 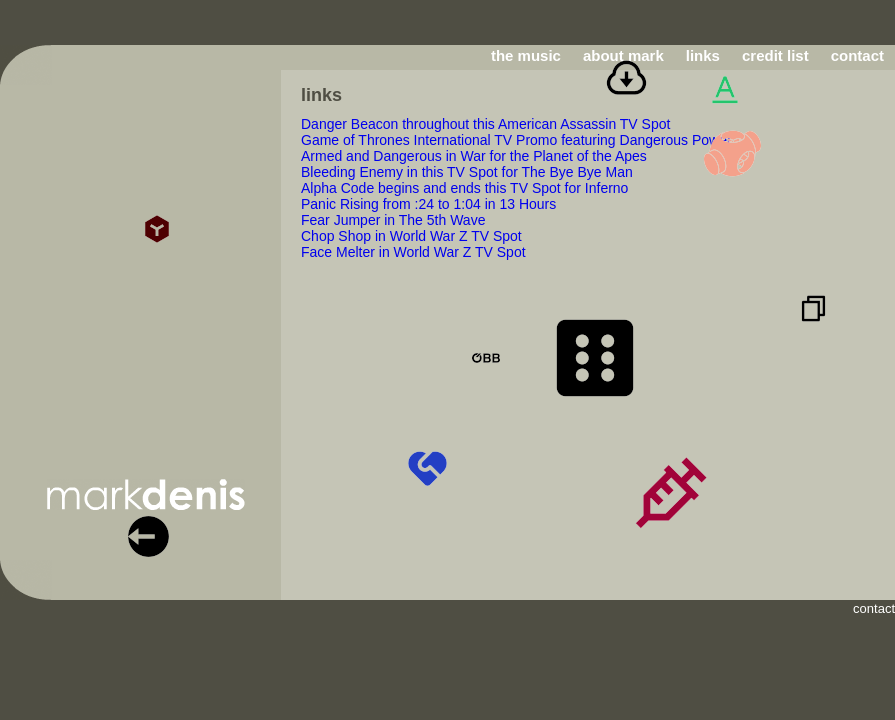 What do you see at coordinates (148, 536) in the screenshot?
I see `log out of your account` at bounding box center [148, 536].